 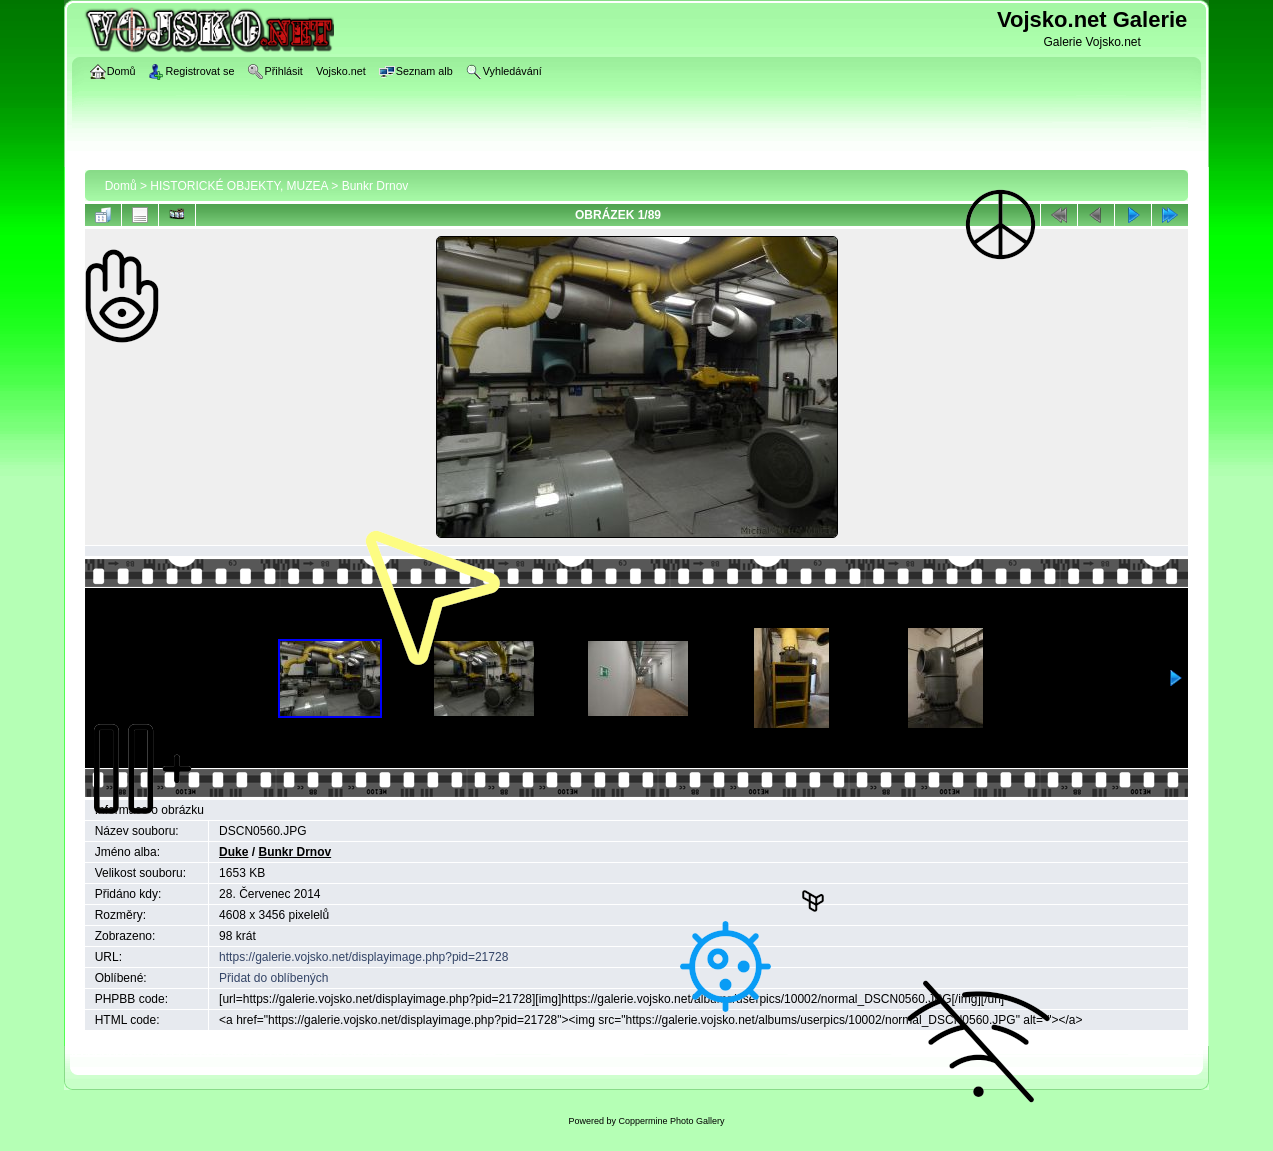 What do you see at coordinates (725, 966) in the screenshot?
I see `indicates virus or malware detected` at bounding box center [725, 966].